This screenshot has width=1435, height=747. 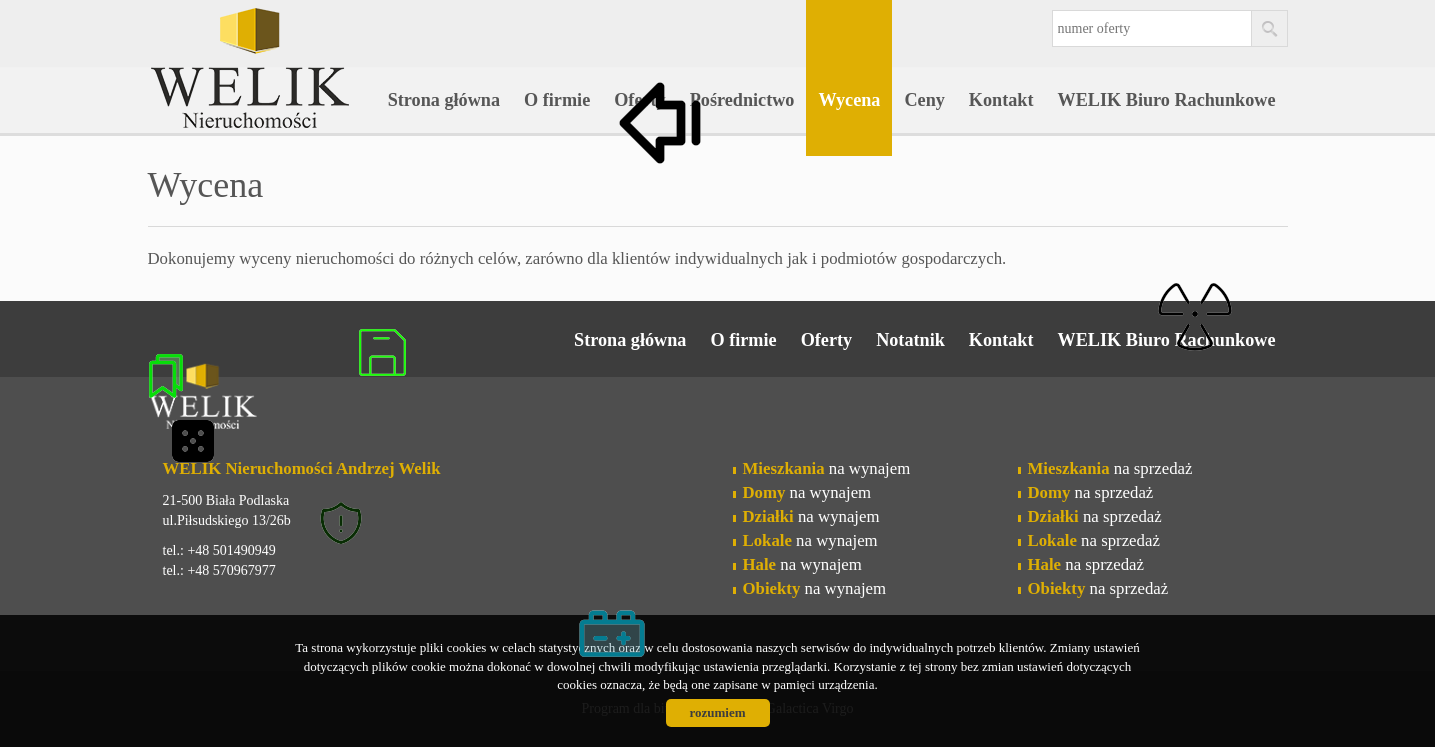 I want to click on save current file or document, so click(x=382, y=352).